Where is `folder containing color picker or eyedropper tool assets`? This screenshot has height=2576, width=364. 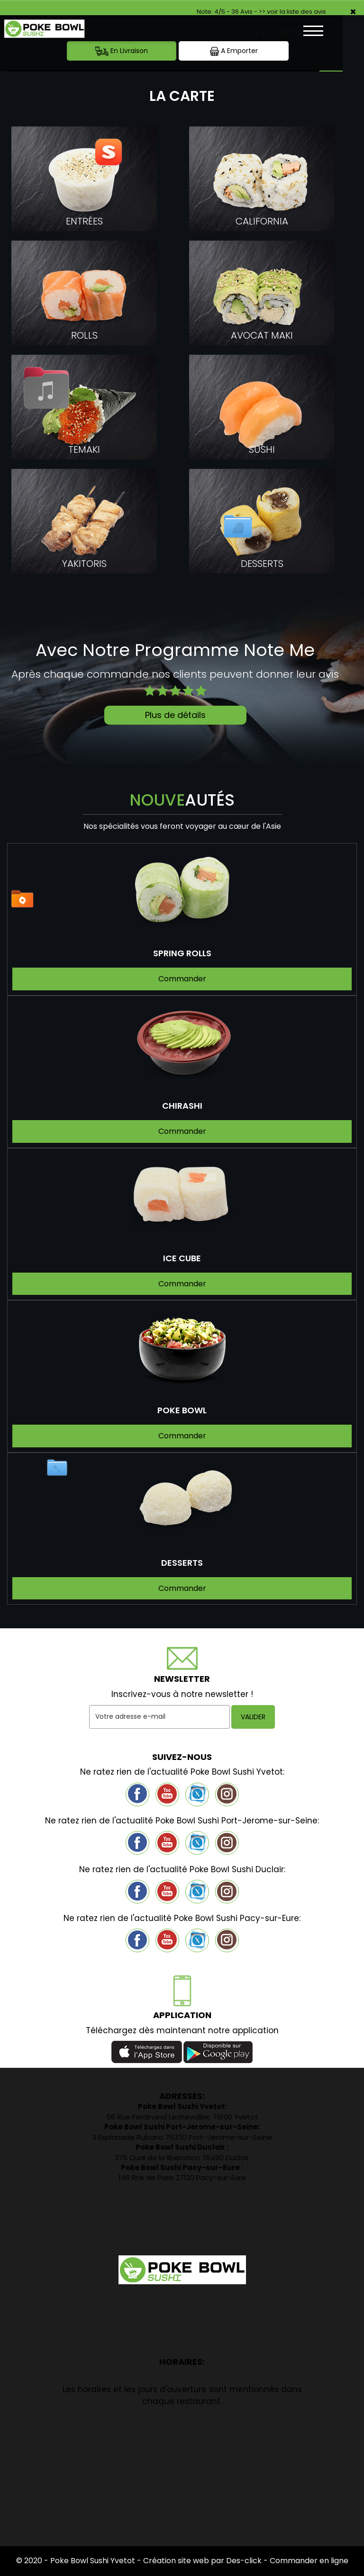
folder containing color picker or eyedropper tool assets is located at coordinates (57, 1467).